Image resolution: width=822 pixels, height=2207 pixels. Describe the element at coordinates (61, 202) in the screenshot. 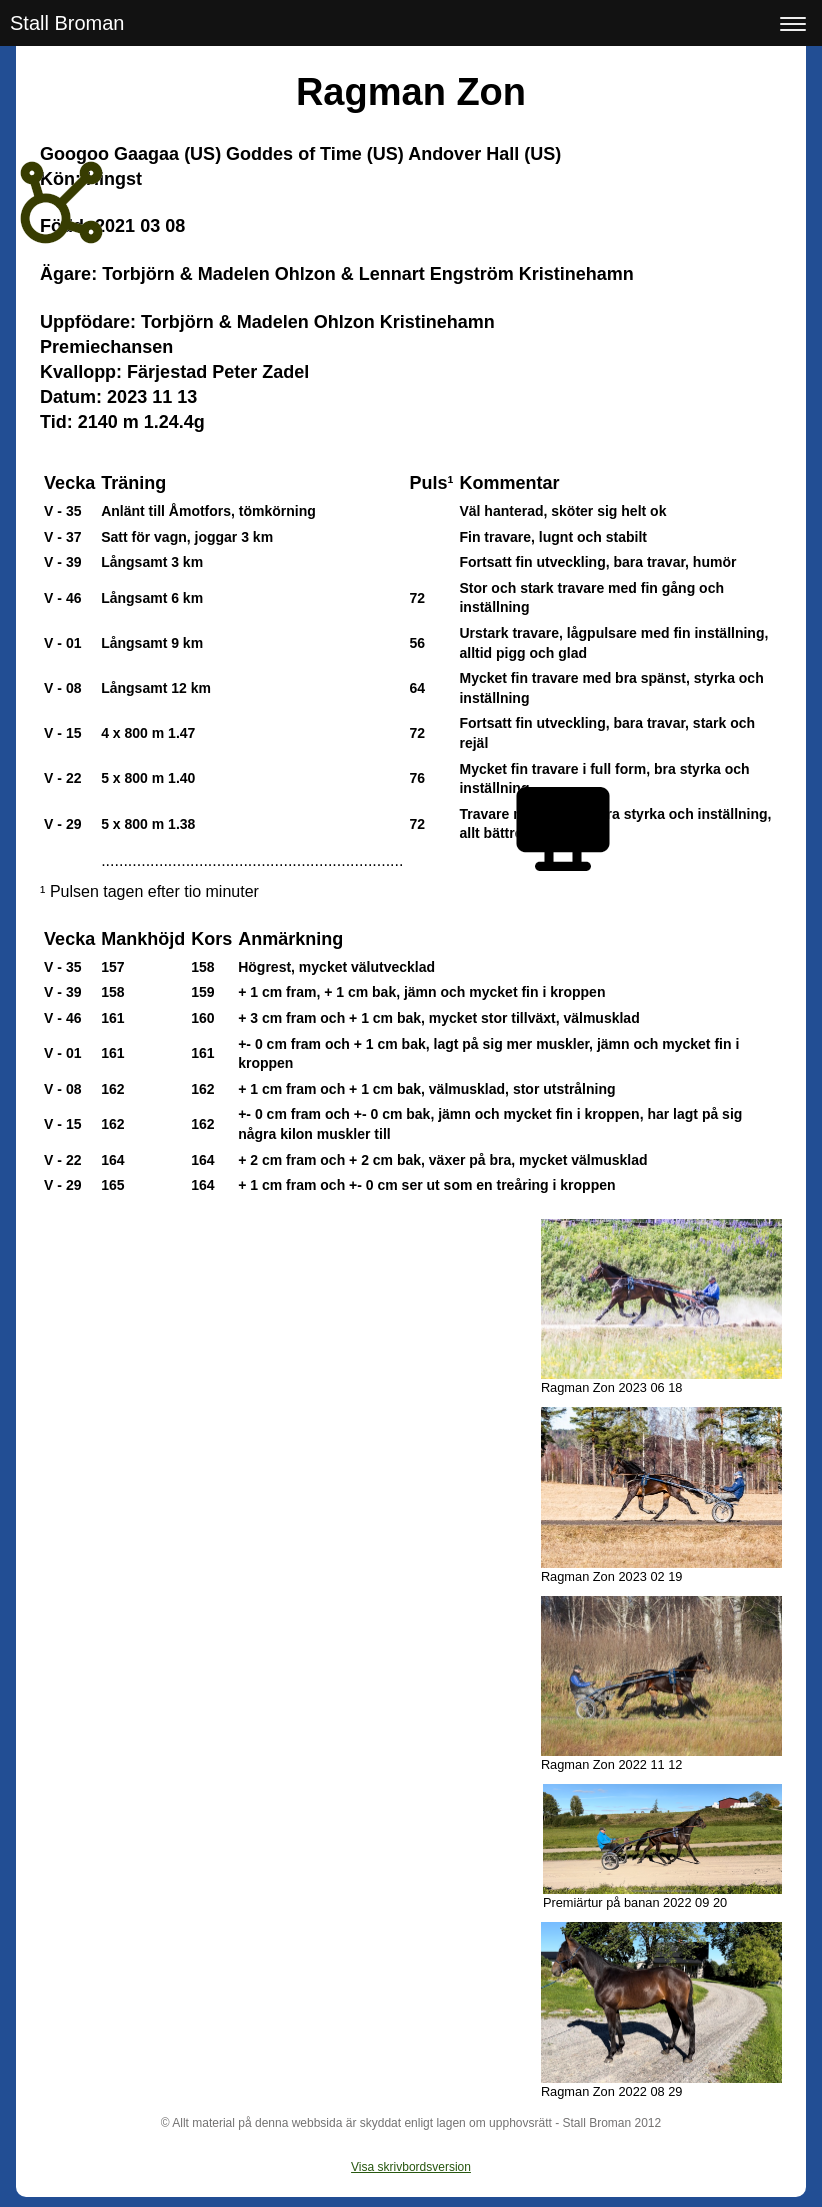

I see `access affiliate or referral program` at that location.